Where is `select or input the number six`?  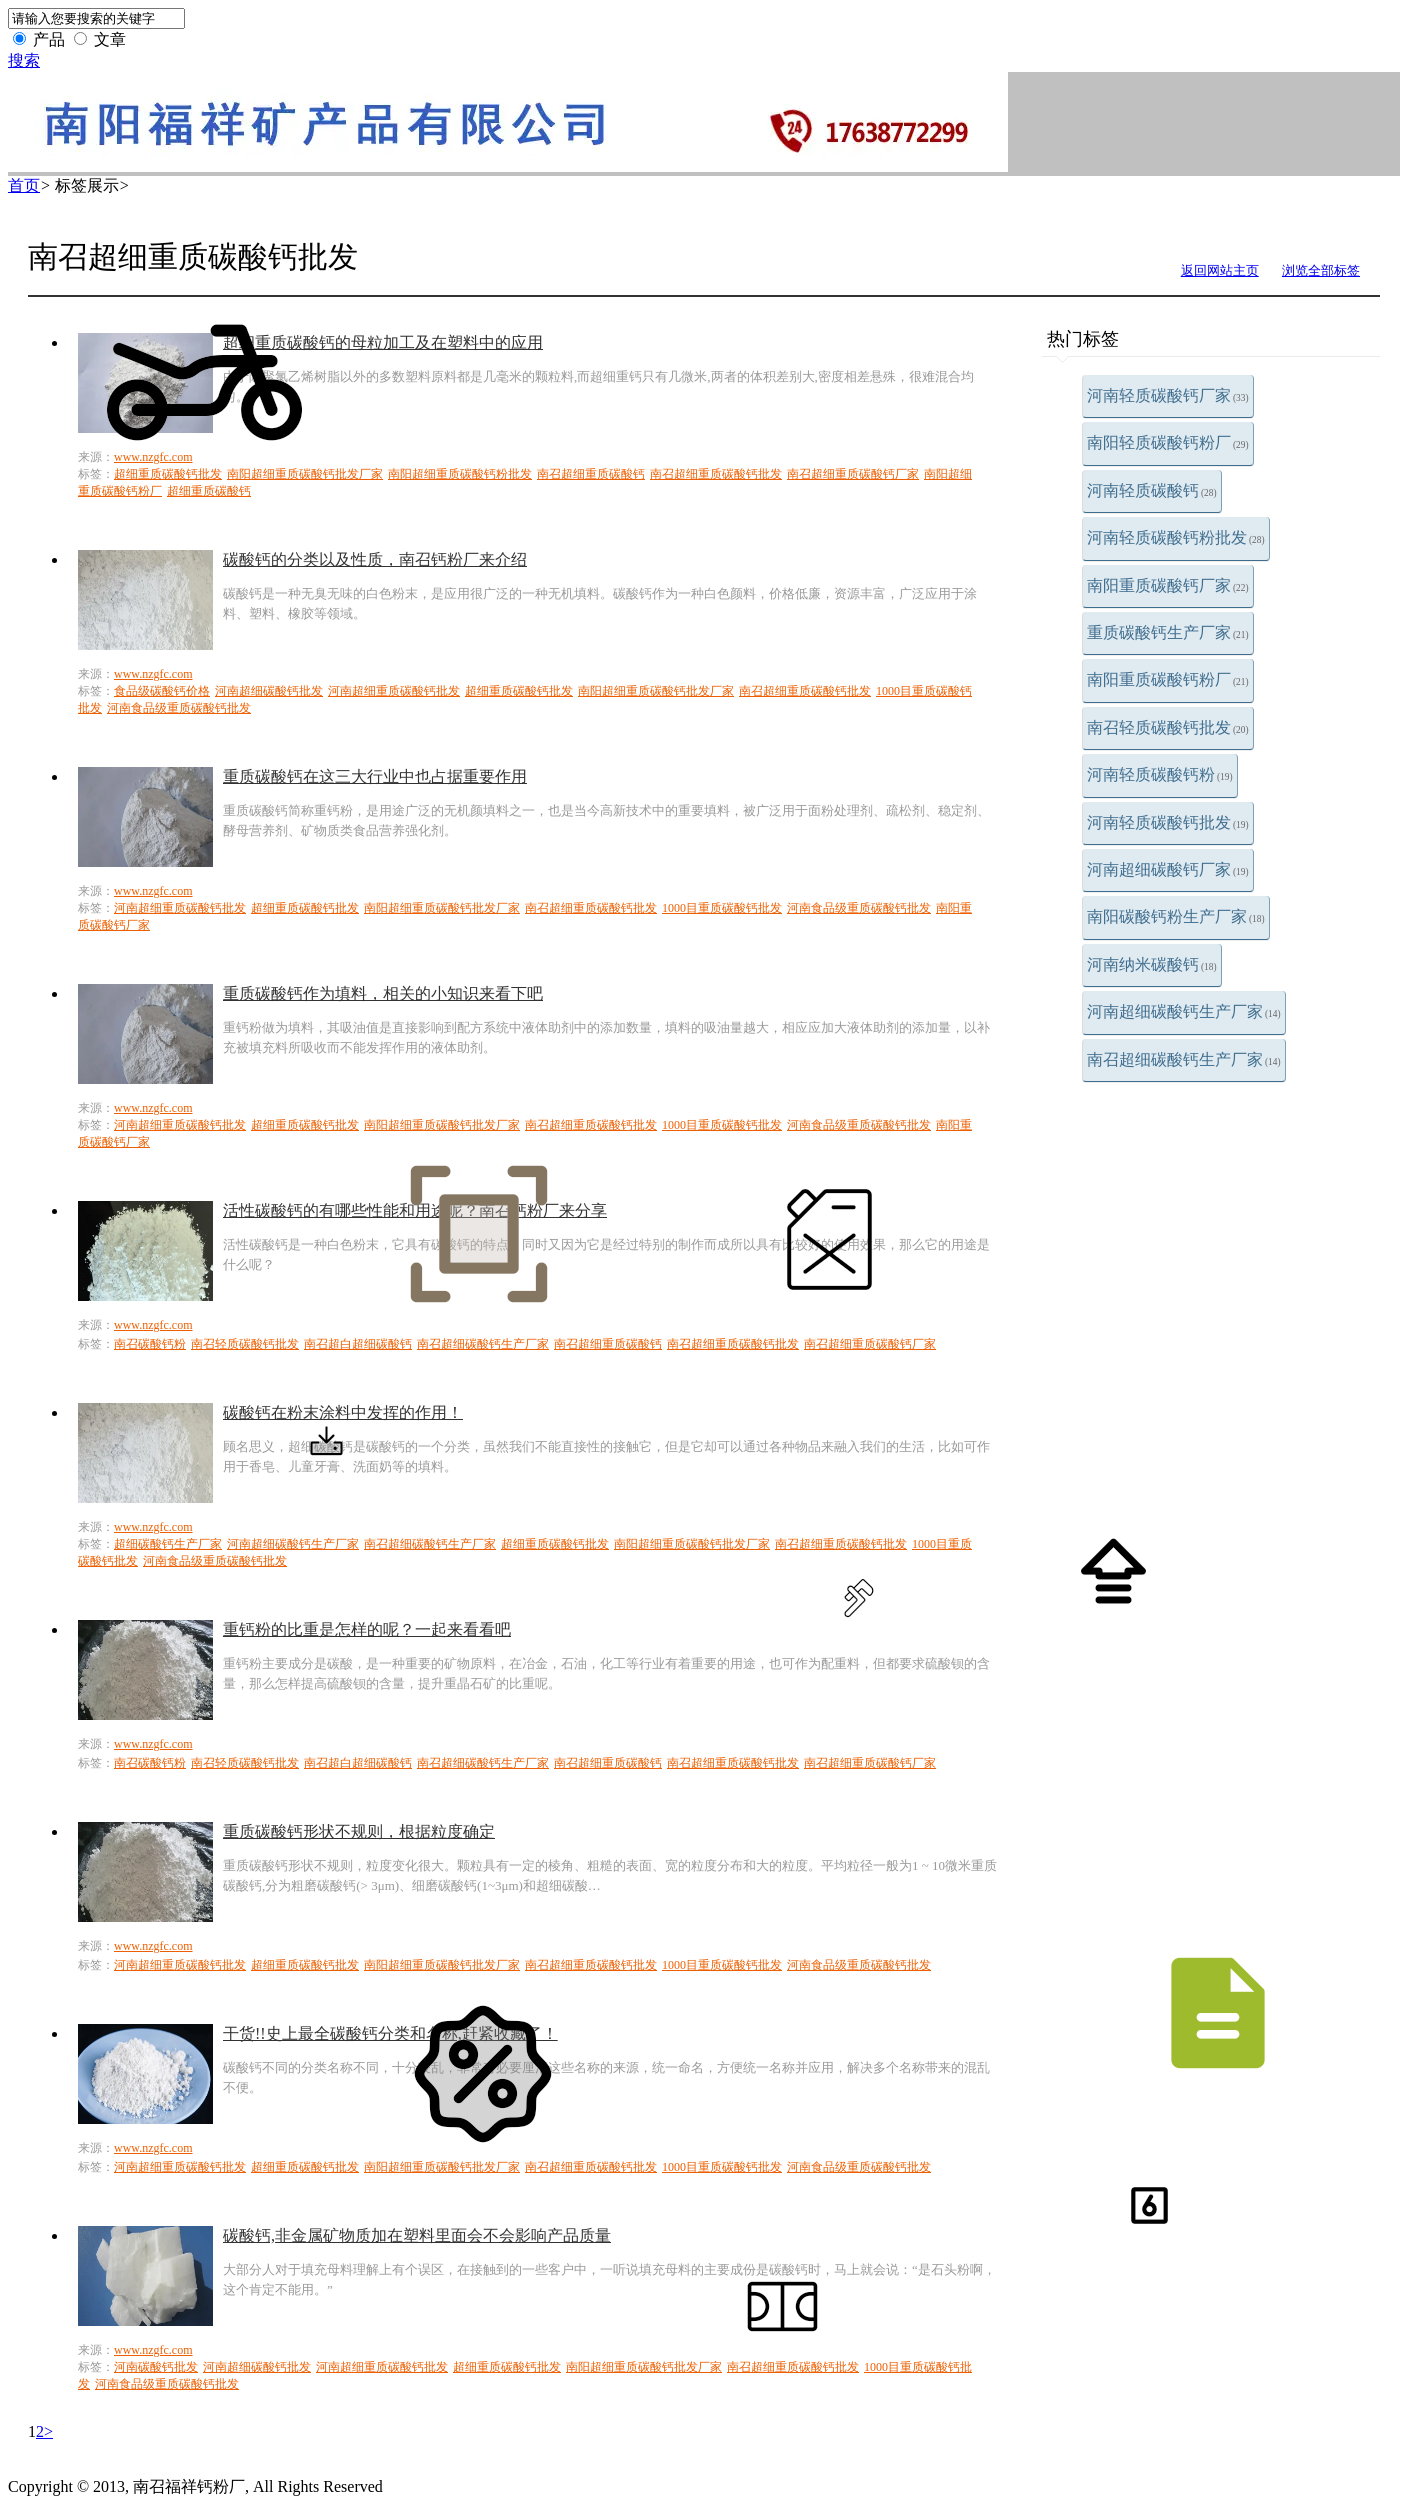 select or input the number six is located at coordinates (1149, 2205).